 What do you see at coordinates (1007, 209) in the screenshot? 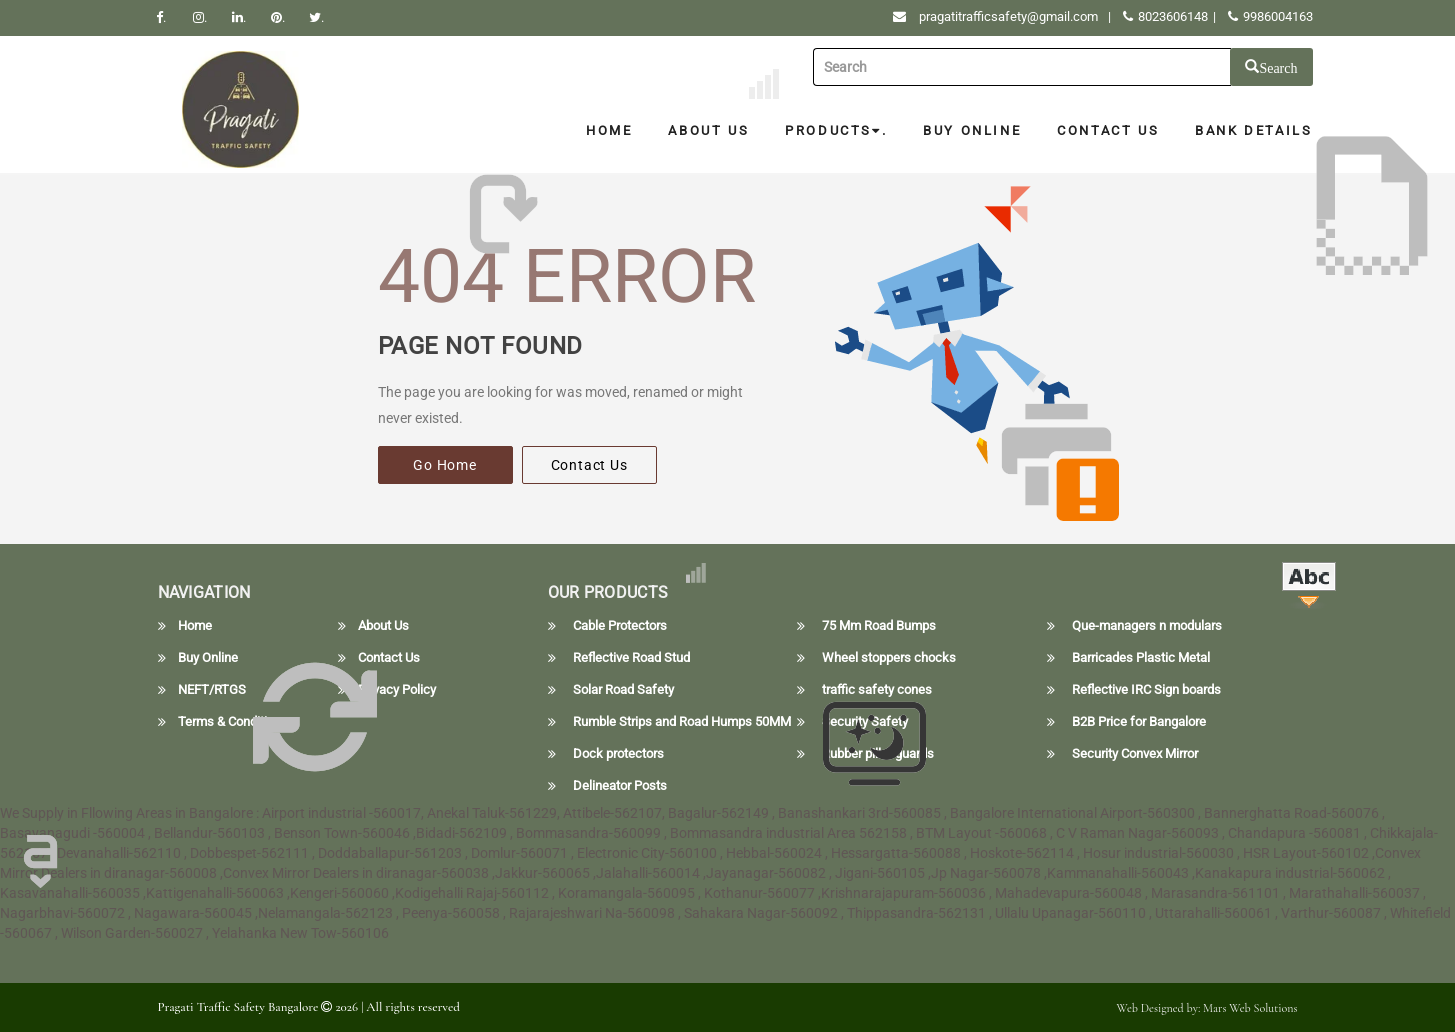
I see `open the adwaita demo application` at bounding box center [1007, 209].